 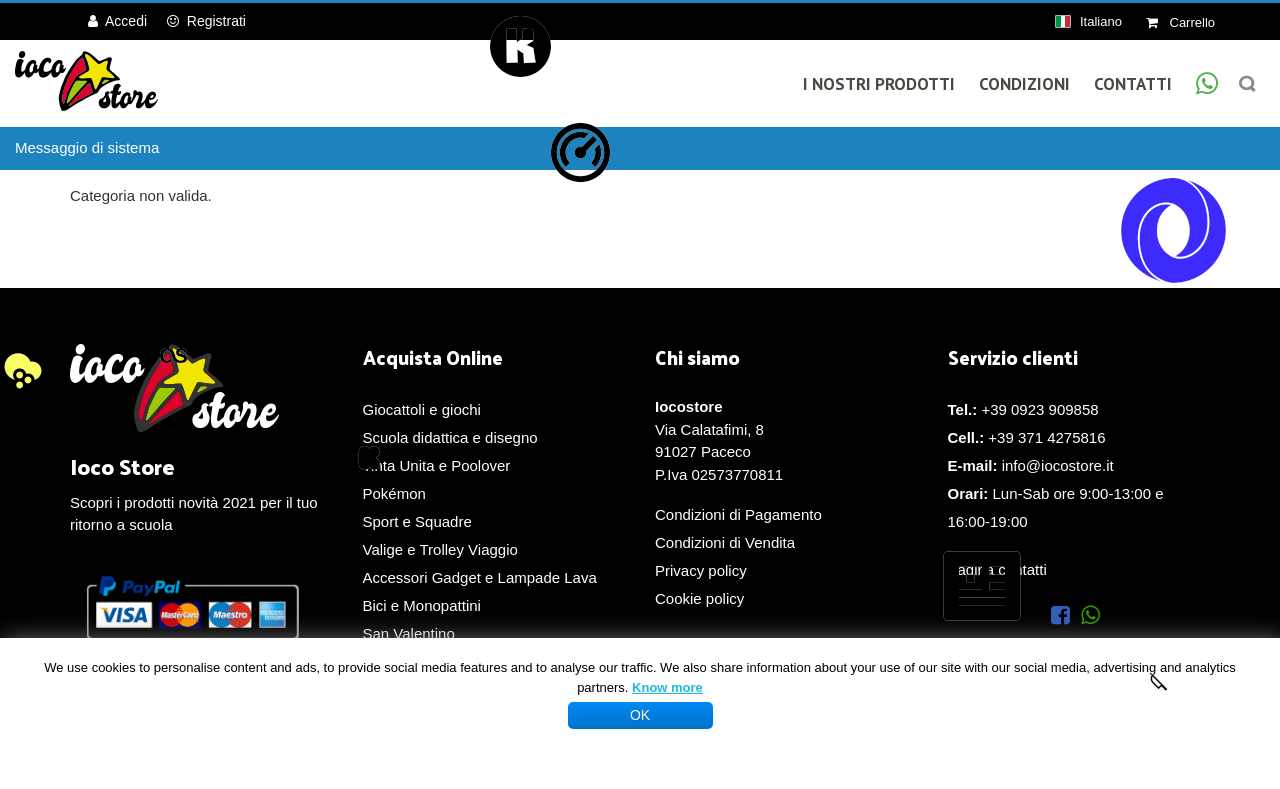 I want to click on konva javascript library logo, so click(x=520, y=46).